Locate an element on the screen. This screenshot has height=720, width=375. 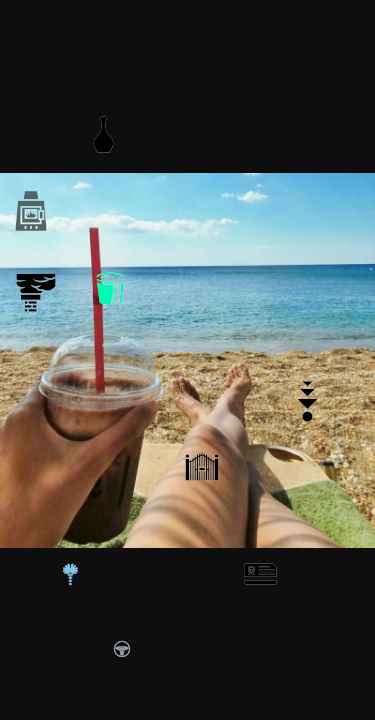
pounce or quick attack action in a game is located at coordinates (307, 401).